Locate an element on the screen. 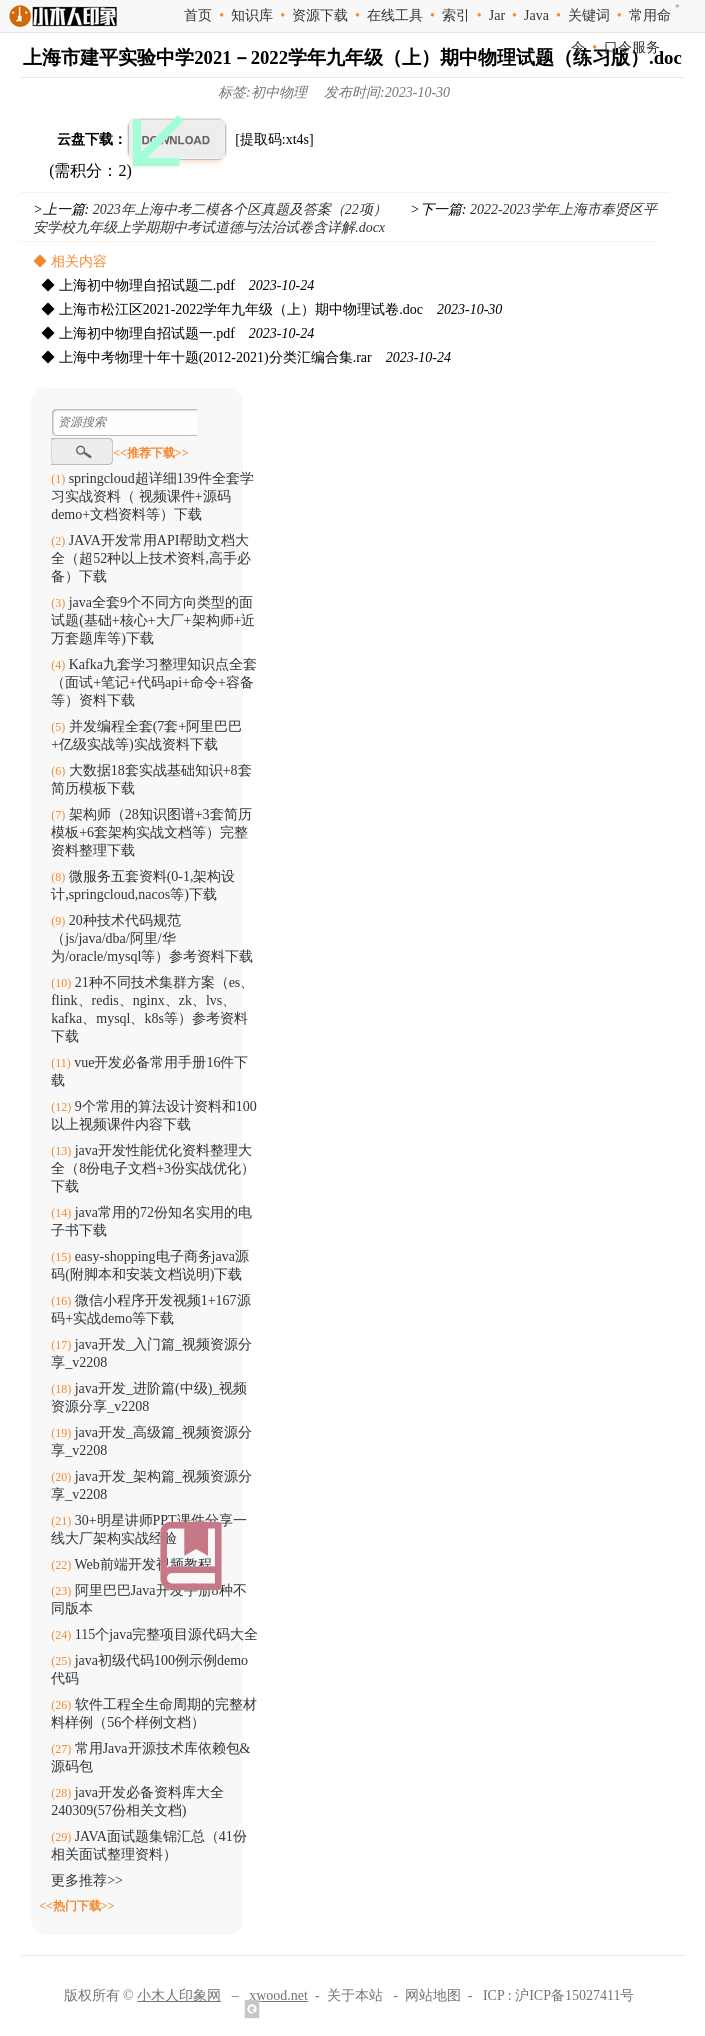  restore device from backup is located at coordinates (252, 2009).